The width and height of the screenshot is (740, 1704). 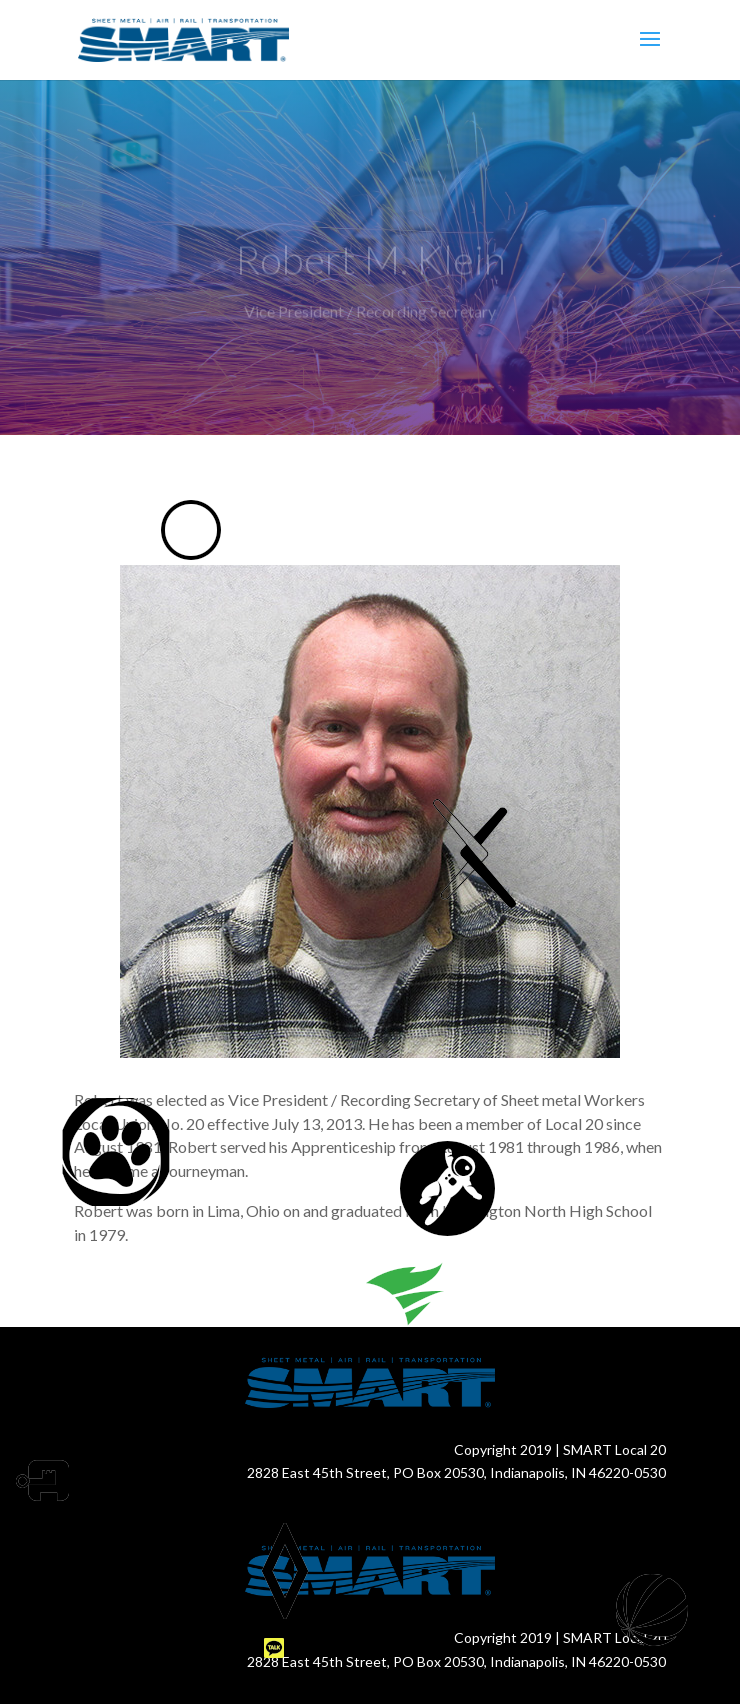 I want to click on private division game publisher logo, so click(x=285, y=1571).